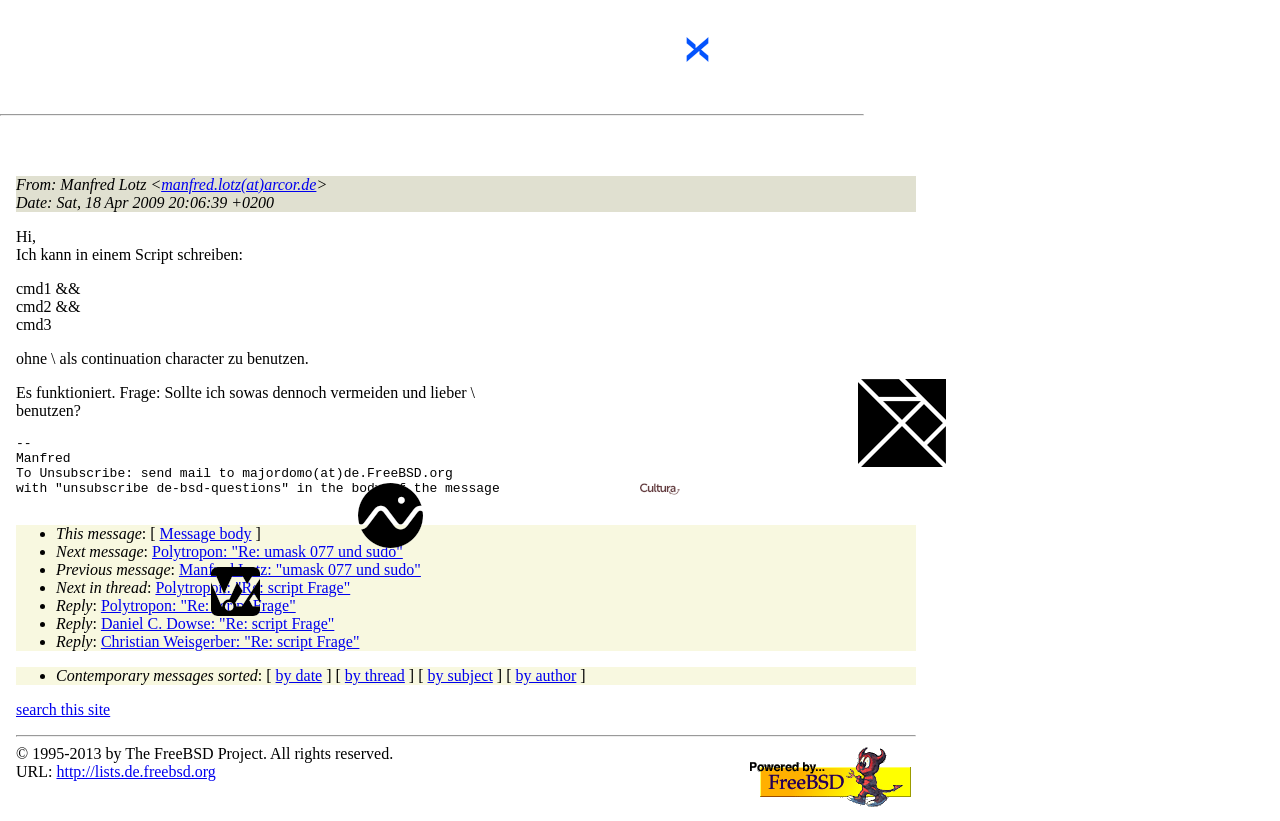 The width and height of the screenshot is (1280, 821). I want to click on cesium platform logo, so click(390, 515).